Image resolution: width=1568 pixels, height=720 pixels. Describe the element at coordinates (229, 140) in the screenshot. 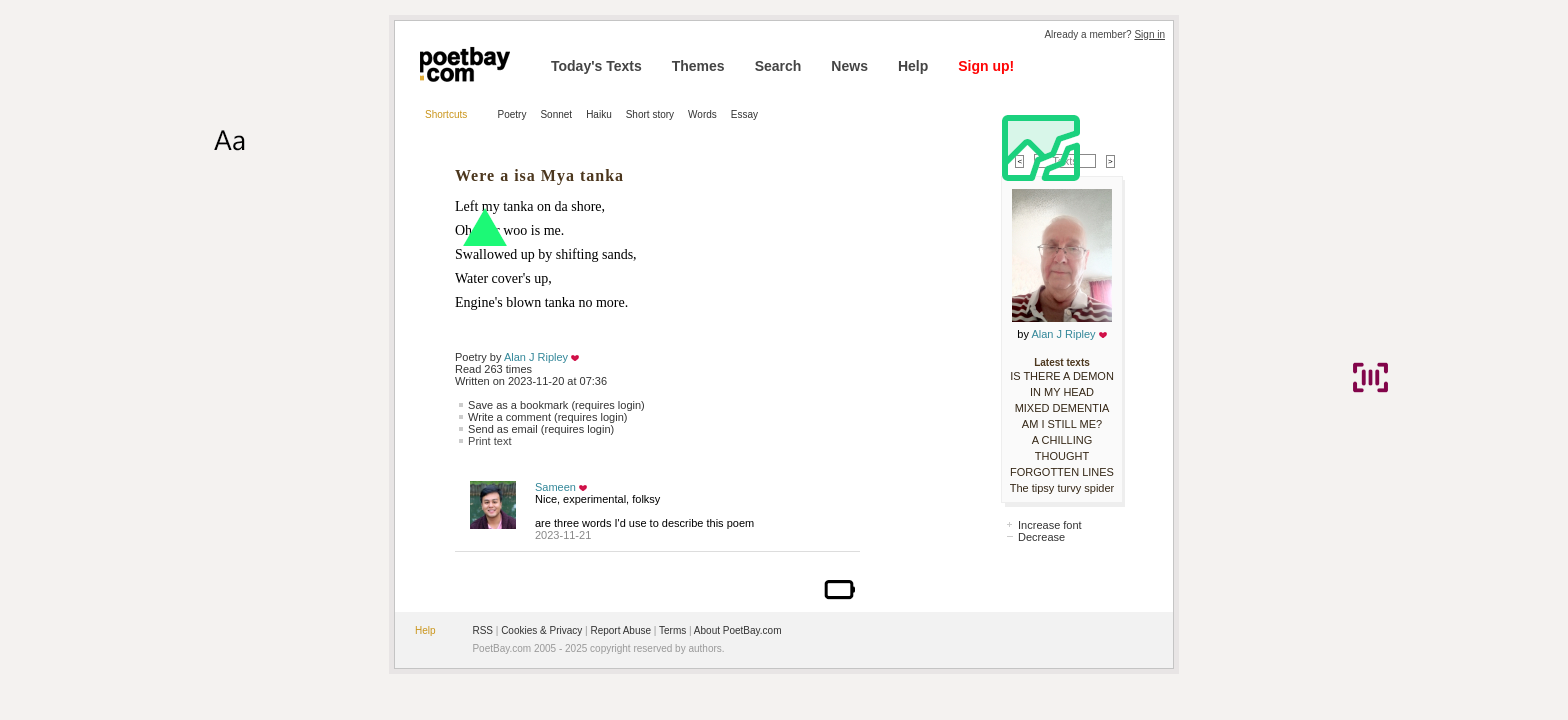

I see `toggle case-sensitive search` at that location.